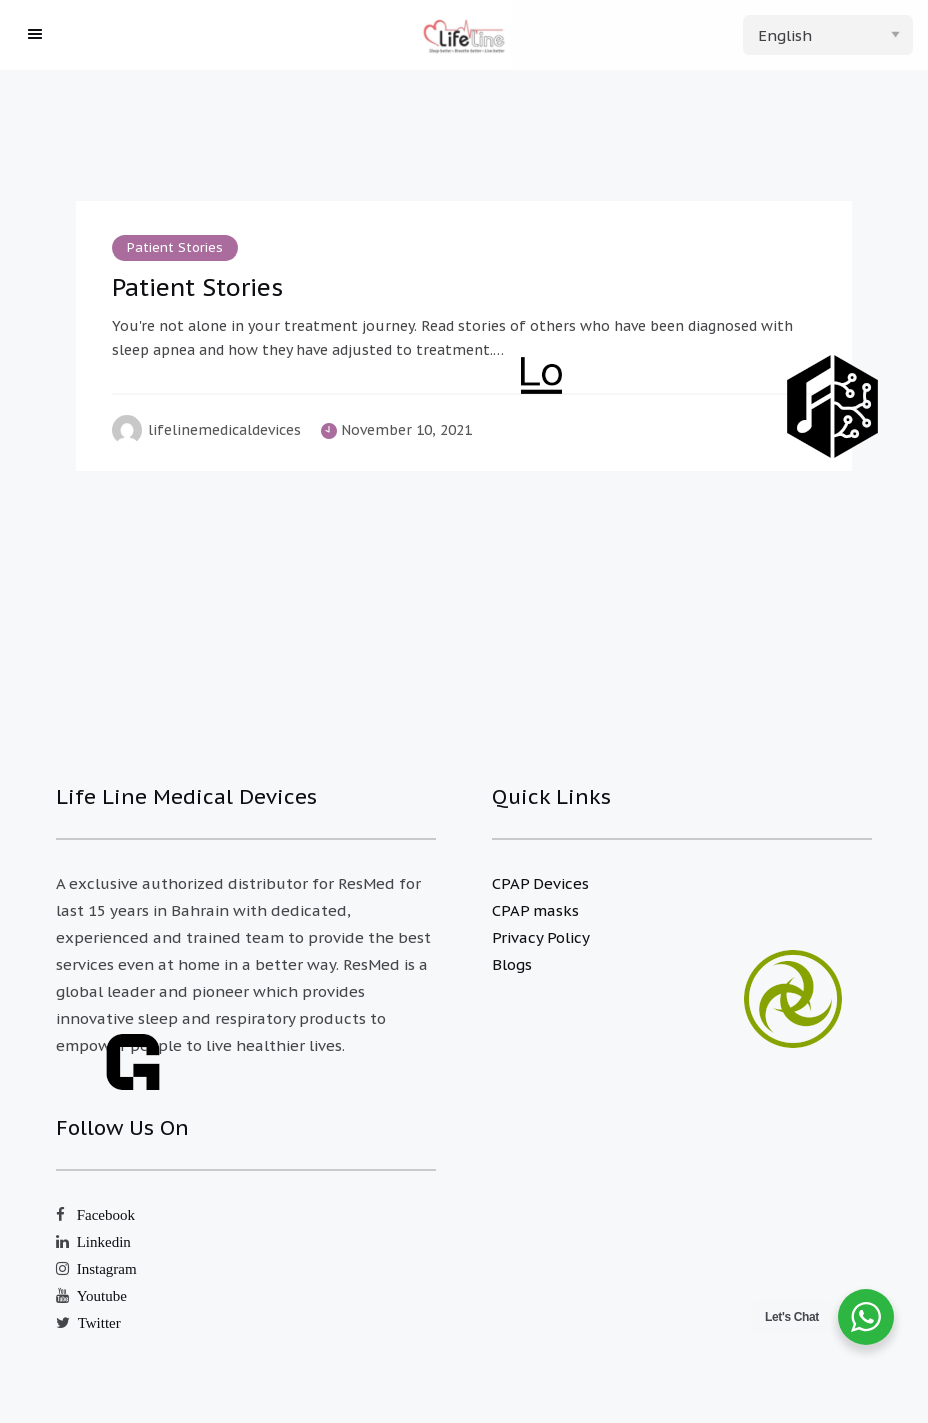  What do you see at coordinates (832, 406) in the screenshot?
I see `link to MusicBrainz music database` at bounding box center [832, 406].